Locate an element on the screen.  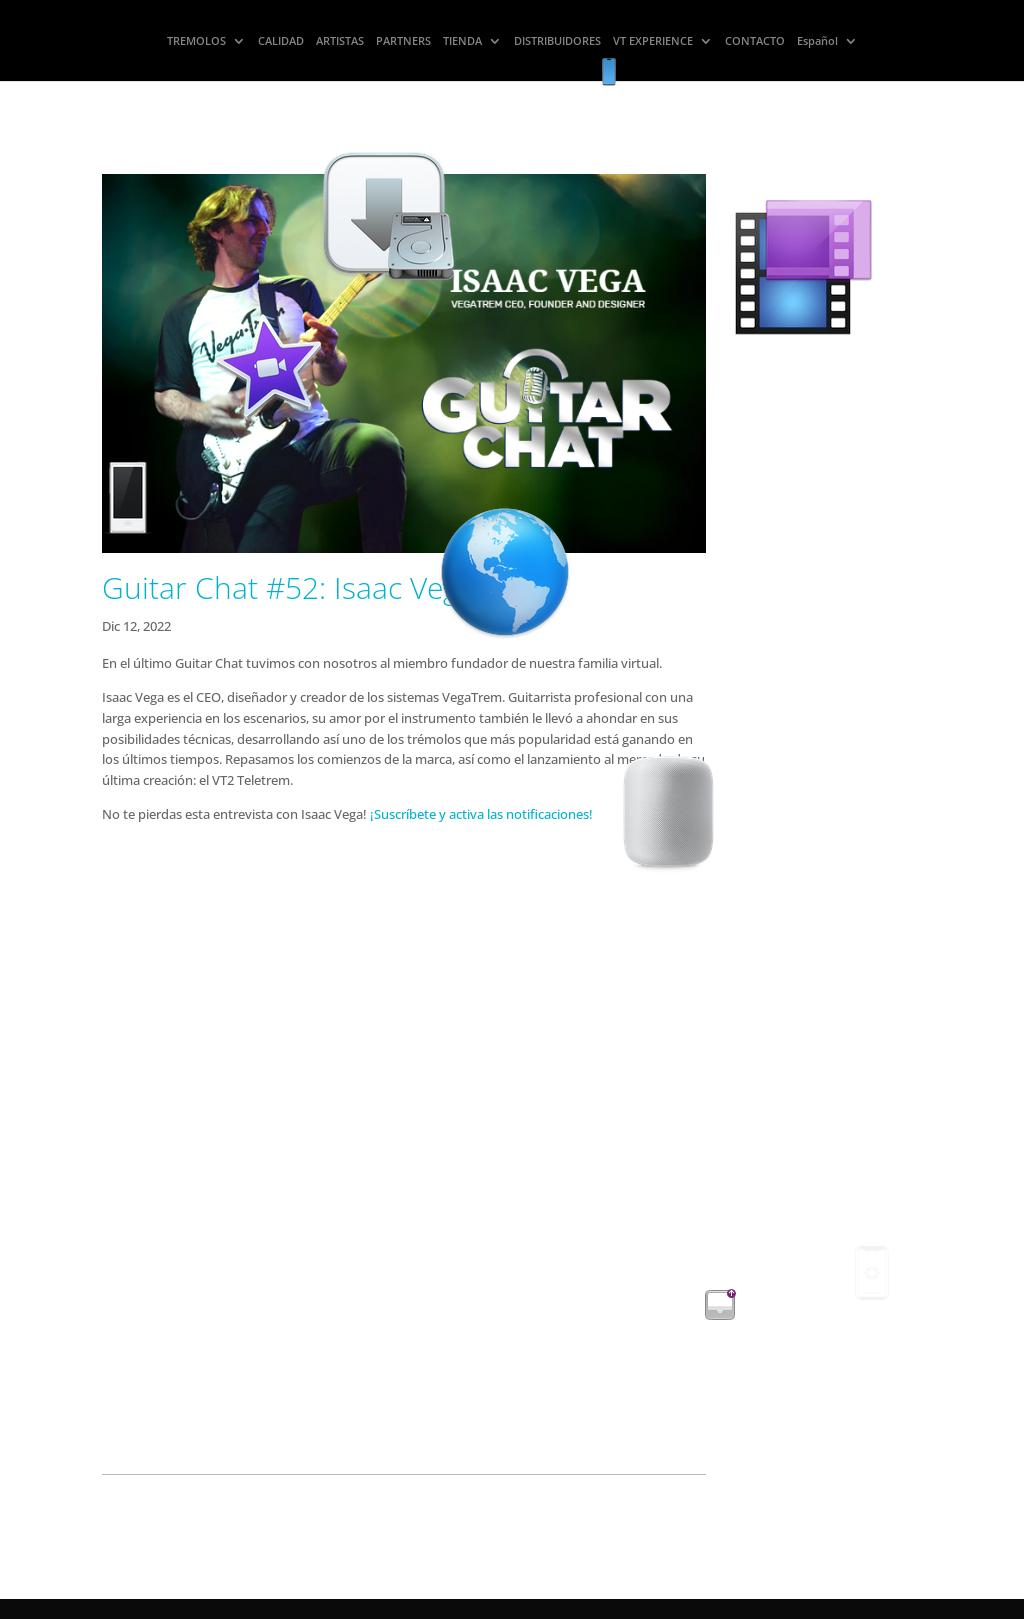
access bookmarked websites or locations is located at coordinates (505, 572).